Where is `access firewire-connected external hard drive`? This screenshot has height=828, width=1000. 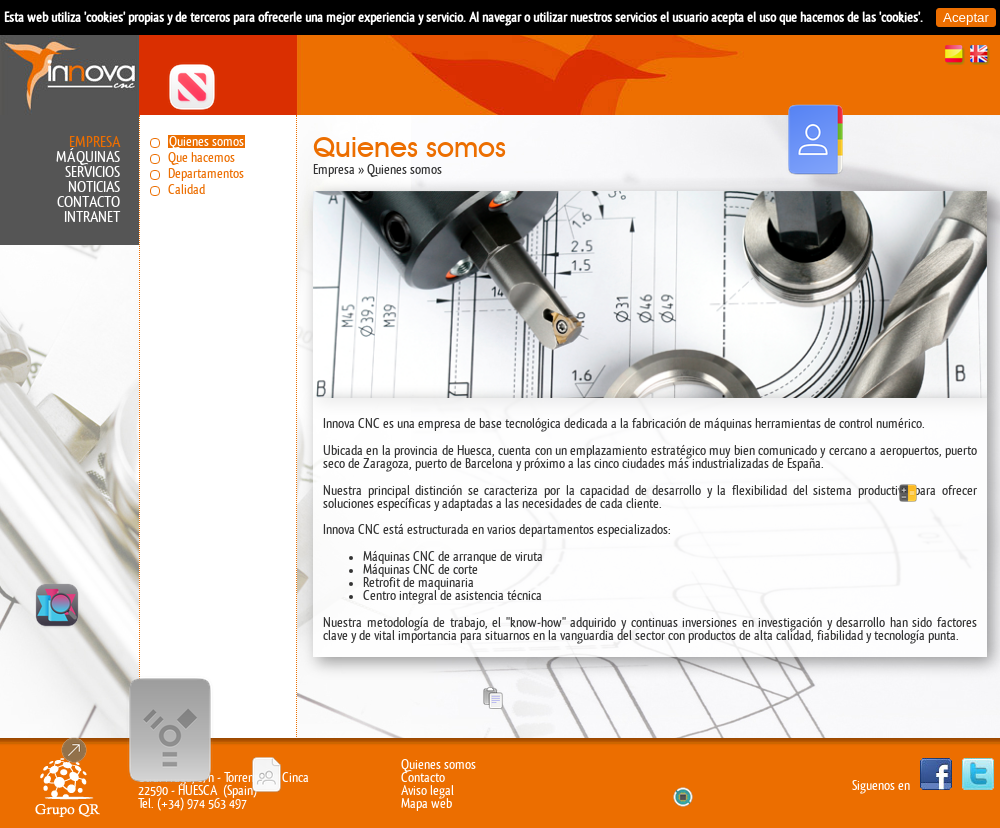 access firewire-connected external hard drive is located at coordinates (170, 730).